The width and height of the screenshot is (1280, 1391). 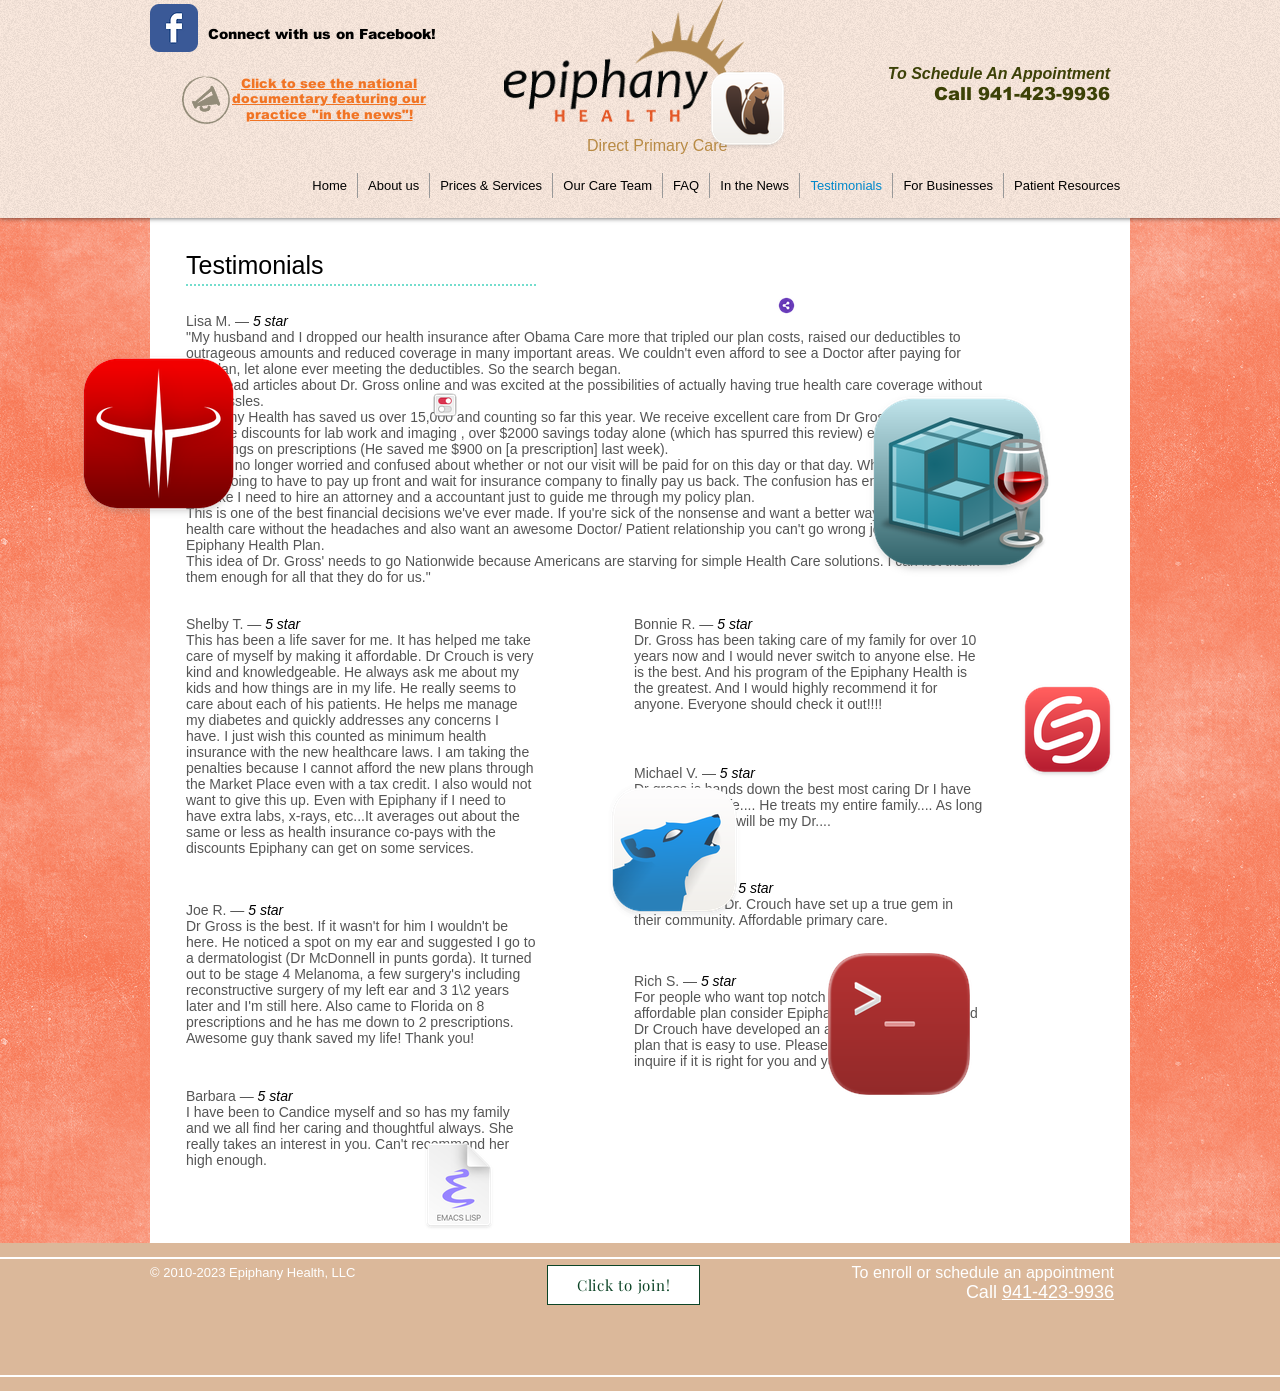 What do you see at coordinates (674, 849) in the screenshot?
I see `open amarok music player` at bounding box center [674, 849].